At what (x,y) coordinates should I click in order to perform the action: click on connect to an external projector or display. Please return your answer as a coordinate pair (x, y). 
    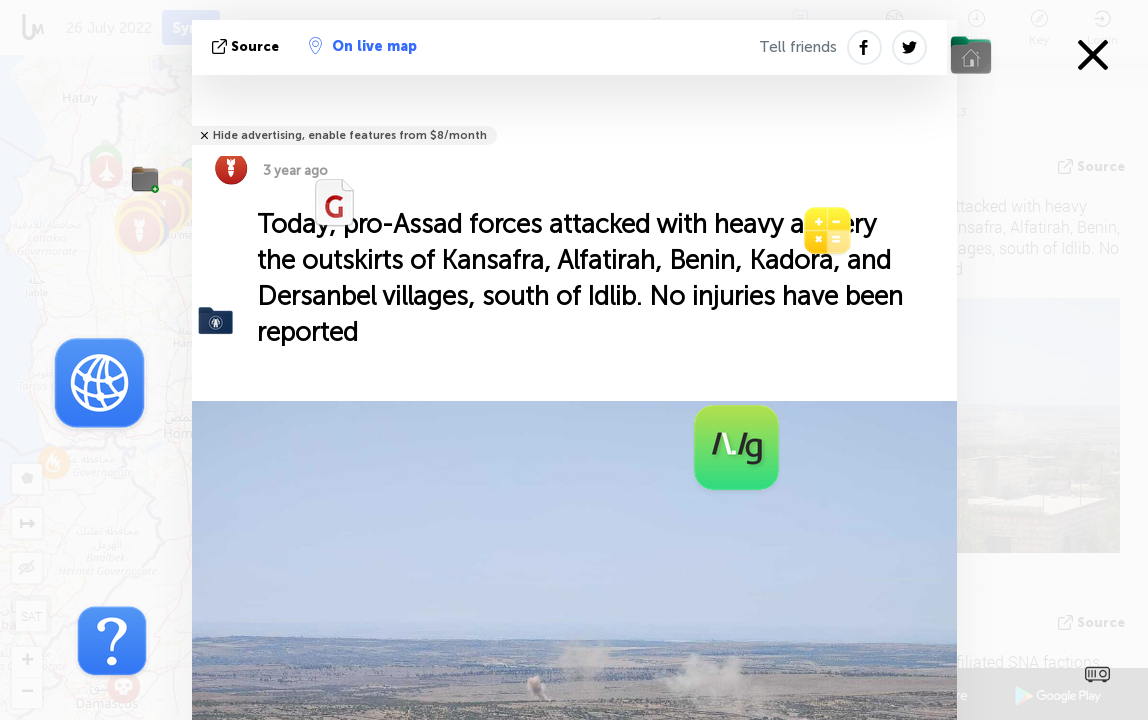
    Looking at the image, I should click on (1097, 674).